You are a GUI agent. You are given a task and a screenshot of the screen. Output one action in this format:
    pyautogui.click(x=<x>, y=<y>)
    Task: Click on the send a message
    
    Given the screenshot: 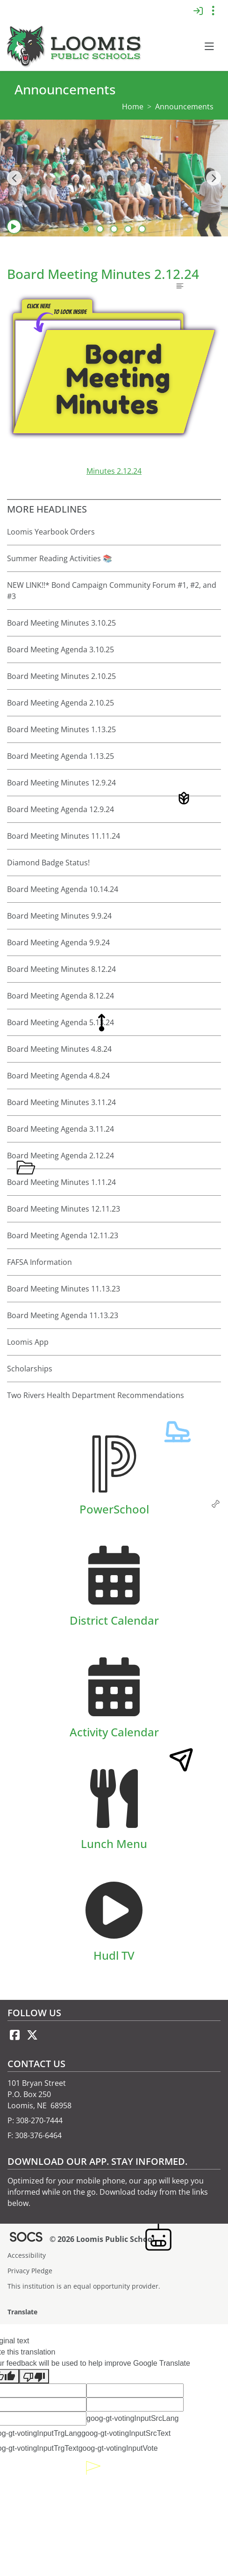 What is the action you would take?
    pyautogui.click(x=182, y=1759)
    